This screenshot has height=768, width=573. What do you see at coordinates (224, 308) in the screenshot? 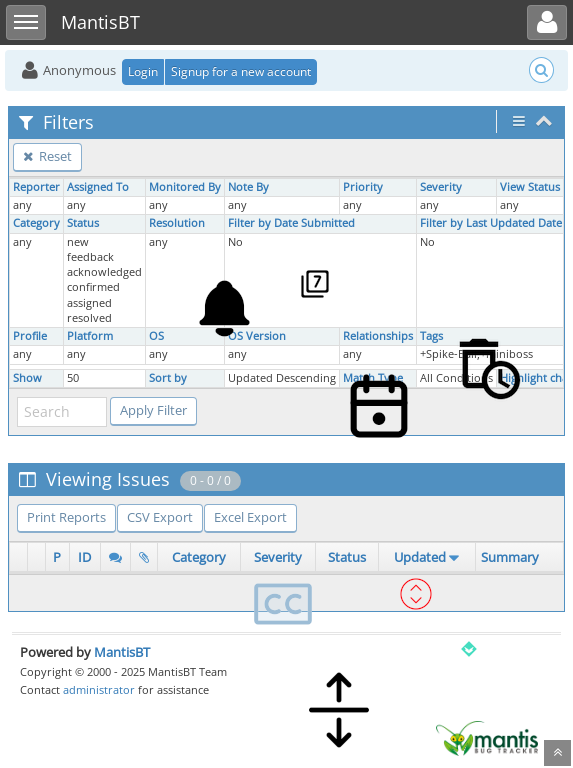
I see `view notifications` at bounding box center [224, 308].